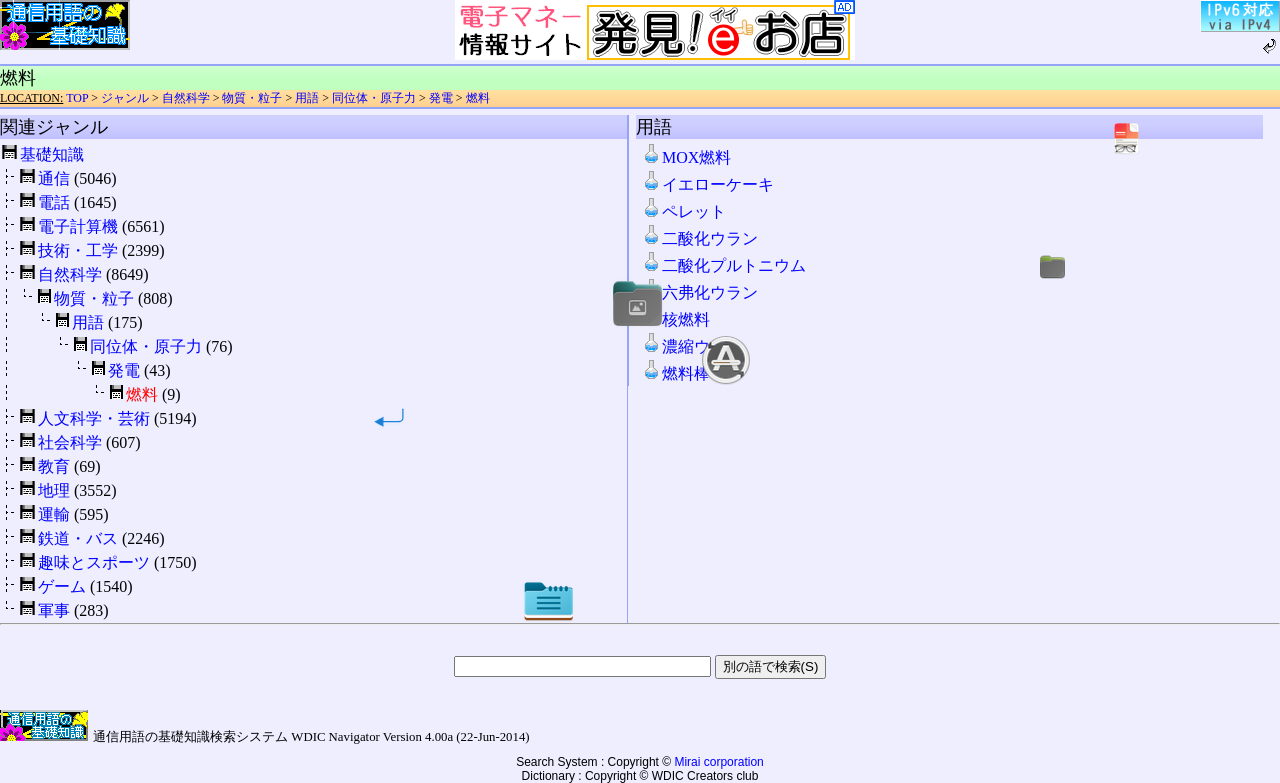 The height and width of the screenshot is (783, 1280). Describe the element at coordinates (637, 303) in the screenshot. I see `open your pictures folder` at that location.